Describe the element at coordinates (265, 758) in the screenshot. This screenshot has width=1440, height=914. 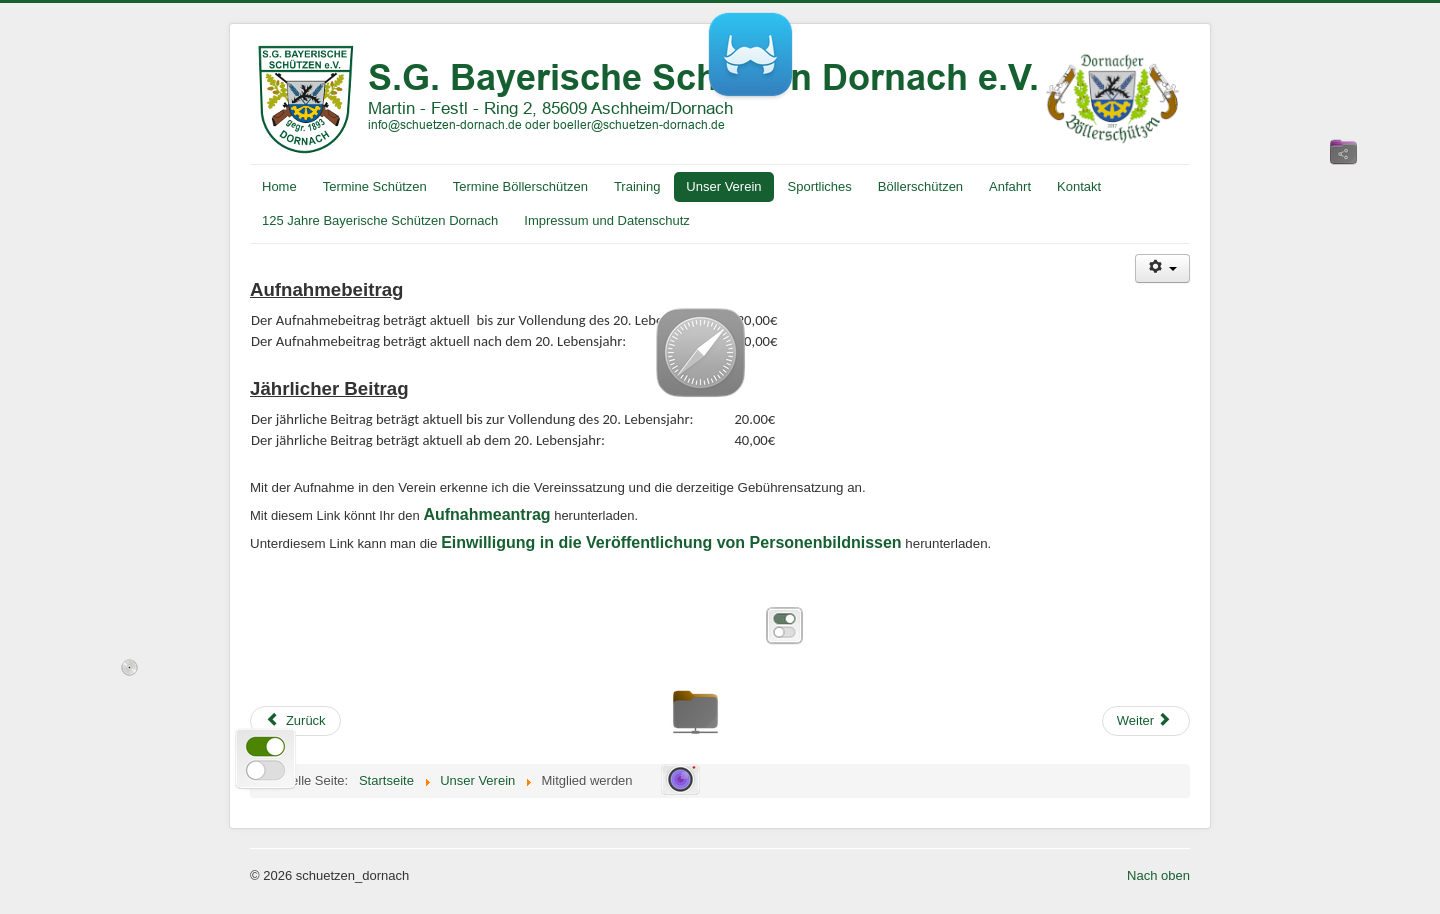
I see `open system settings or preferences` at that location.